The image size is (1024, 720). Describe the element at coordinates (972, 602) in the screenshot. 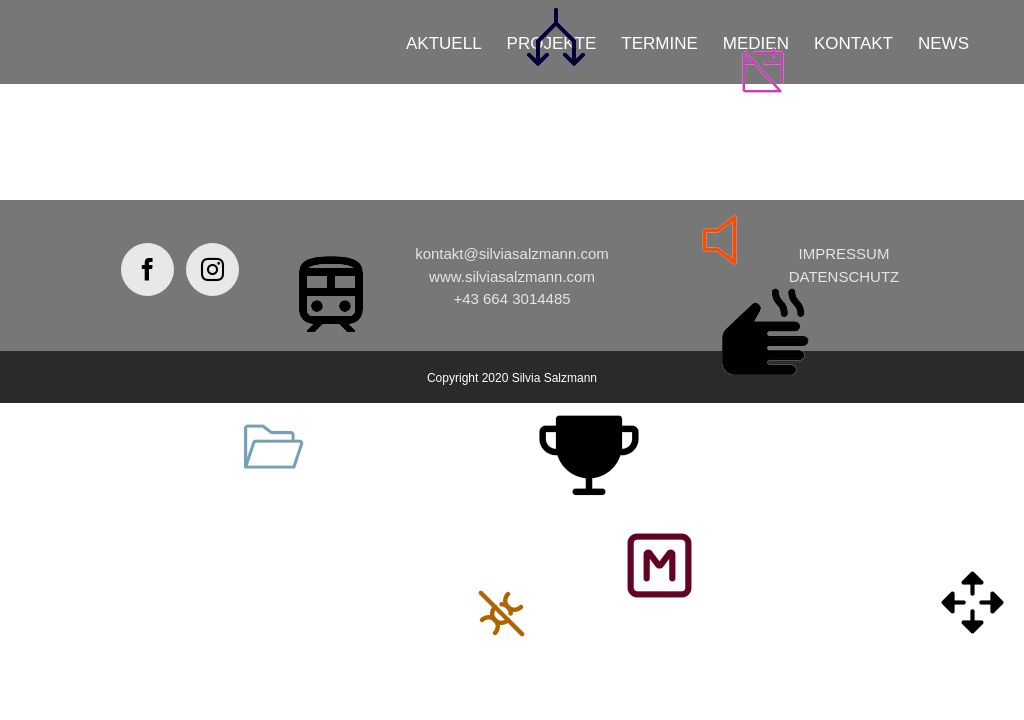

I see `expand content to fullscreen` at that location.